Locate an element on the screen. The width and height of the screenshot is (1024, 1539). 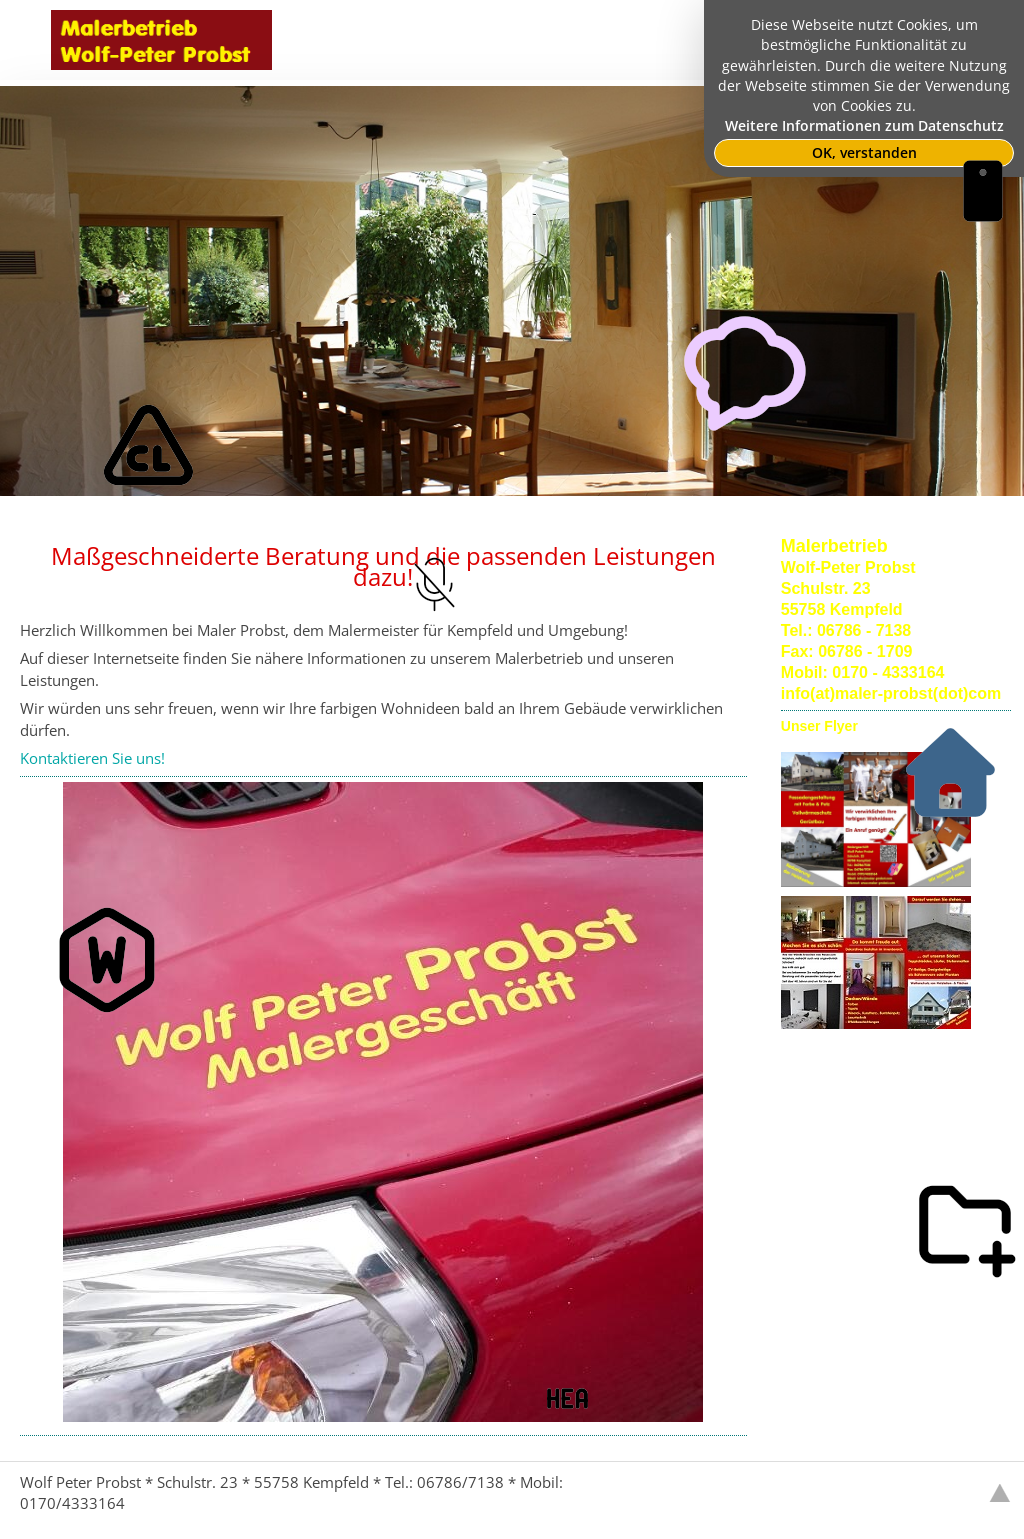
access device camera from mobile is located at coordinates (983, 191).